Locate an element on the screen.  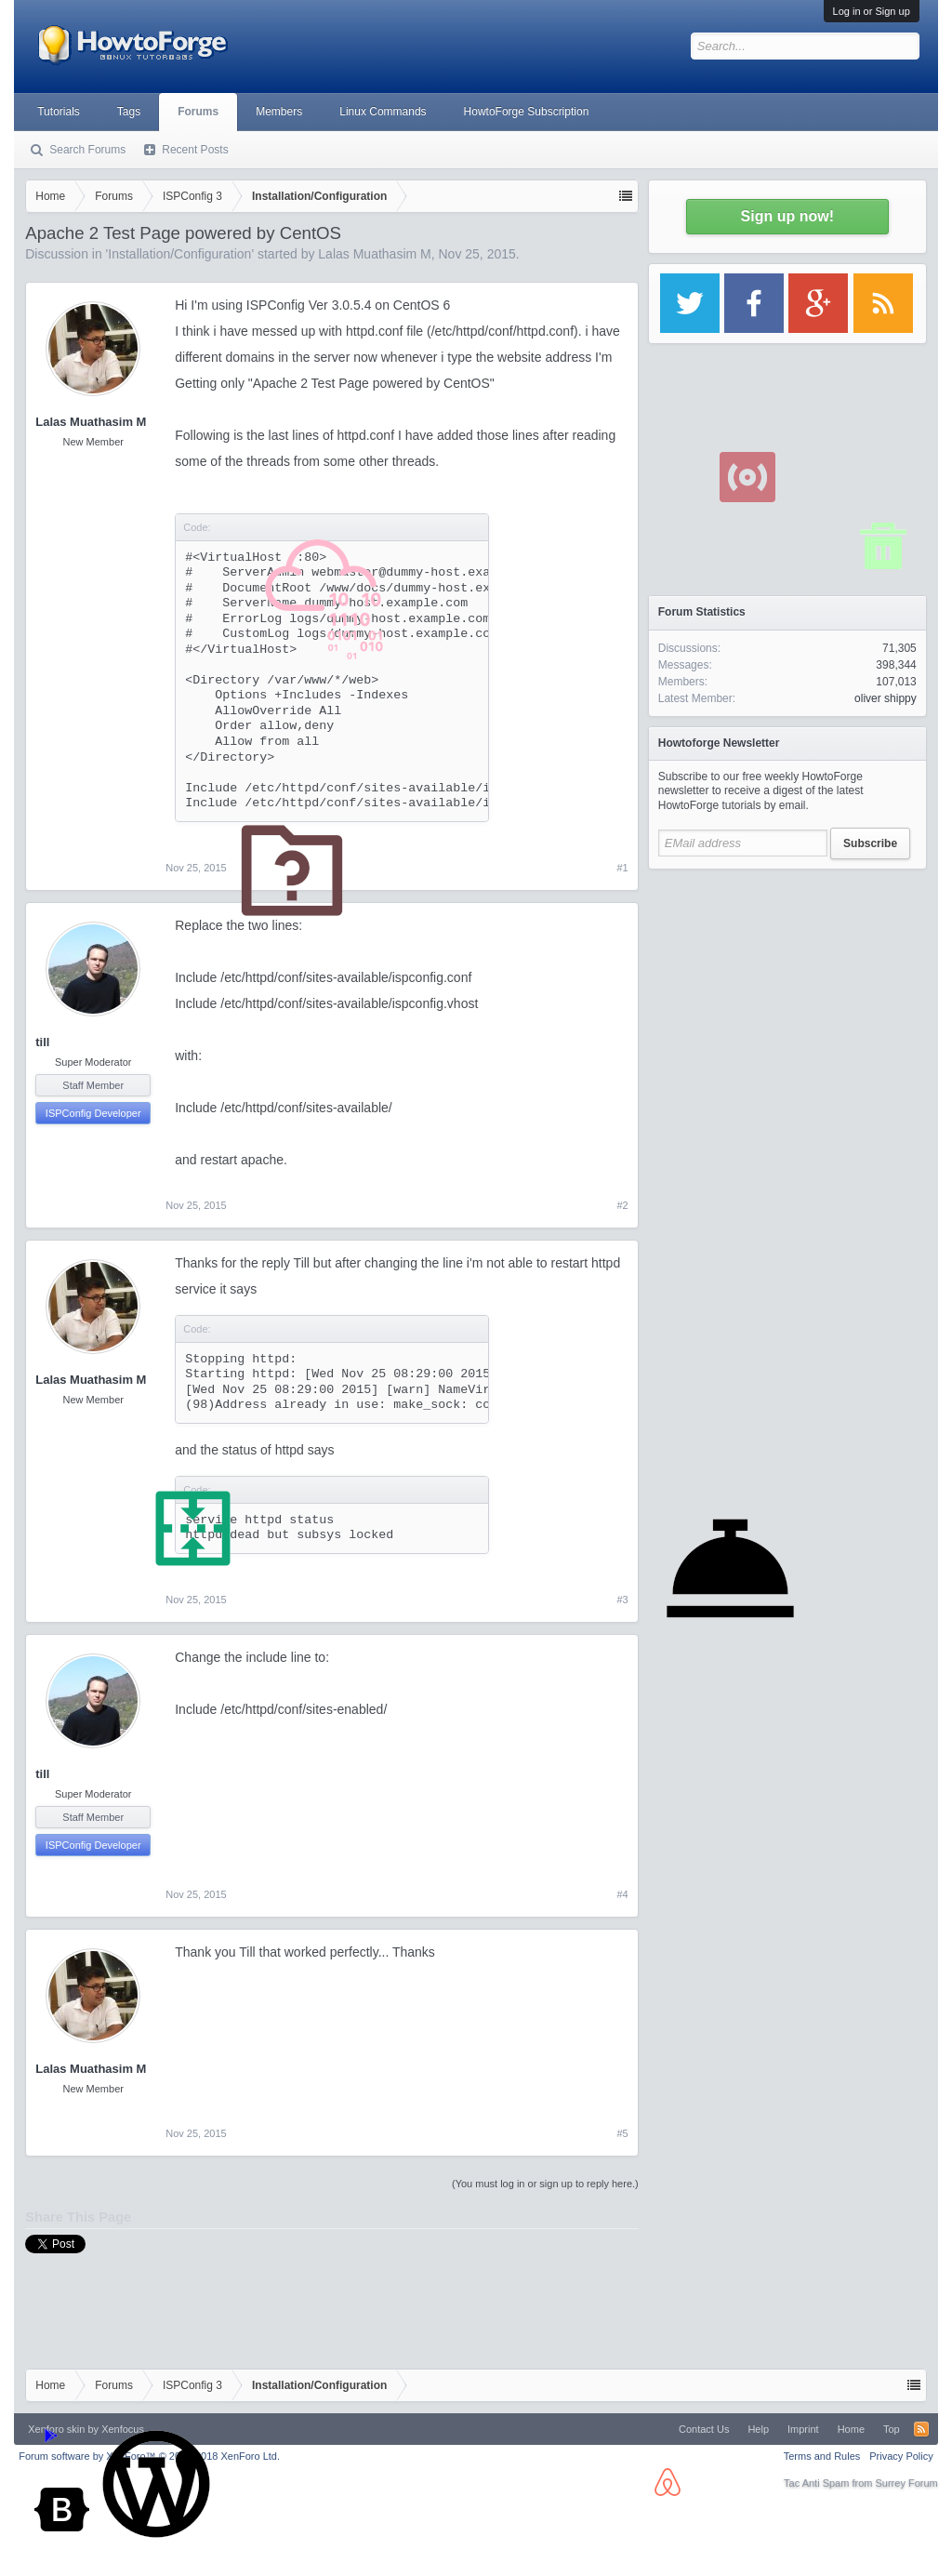
open the Airbnb app is located at coordinates (668, 2482).